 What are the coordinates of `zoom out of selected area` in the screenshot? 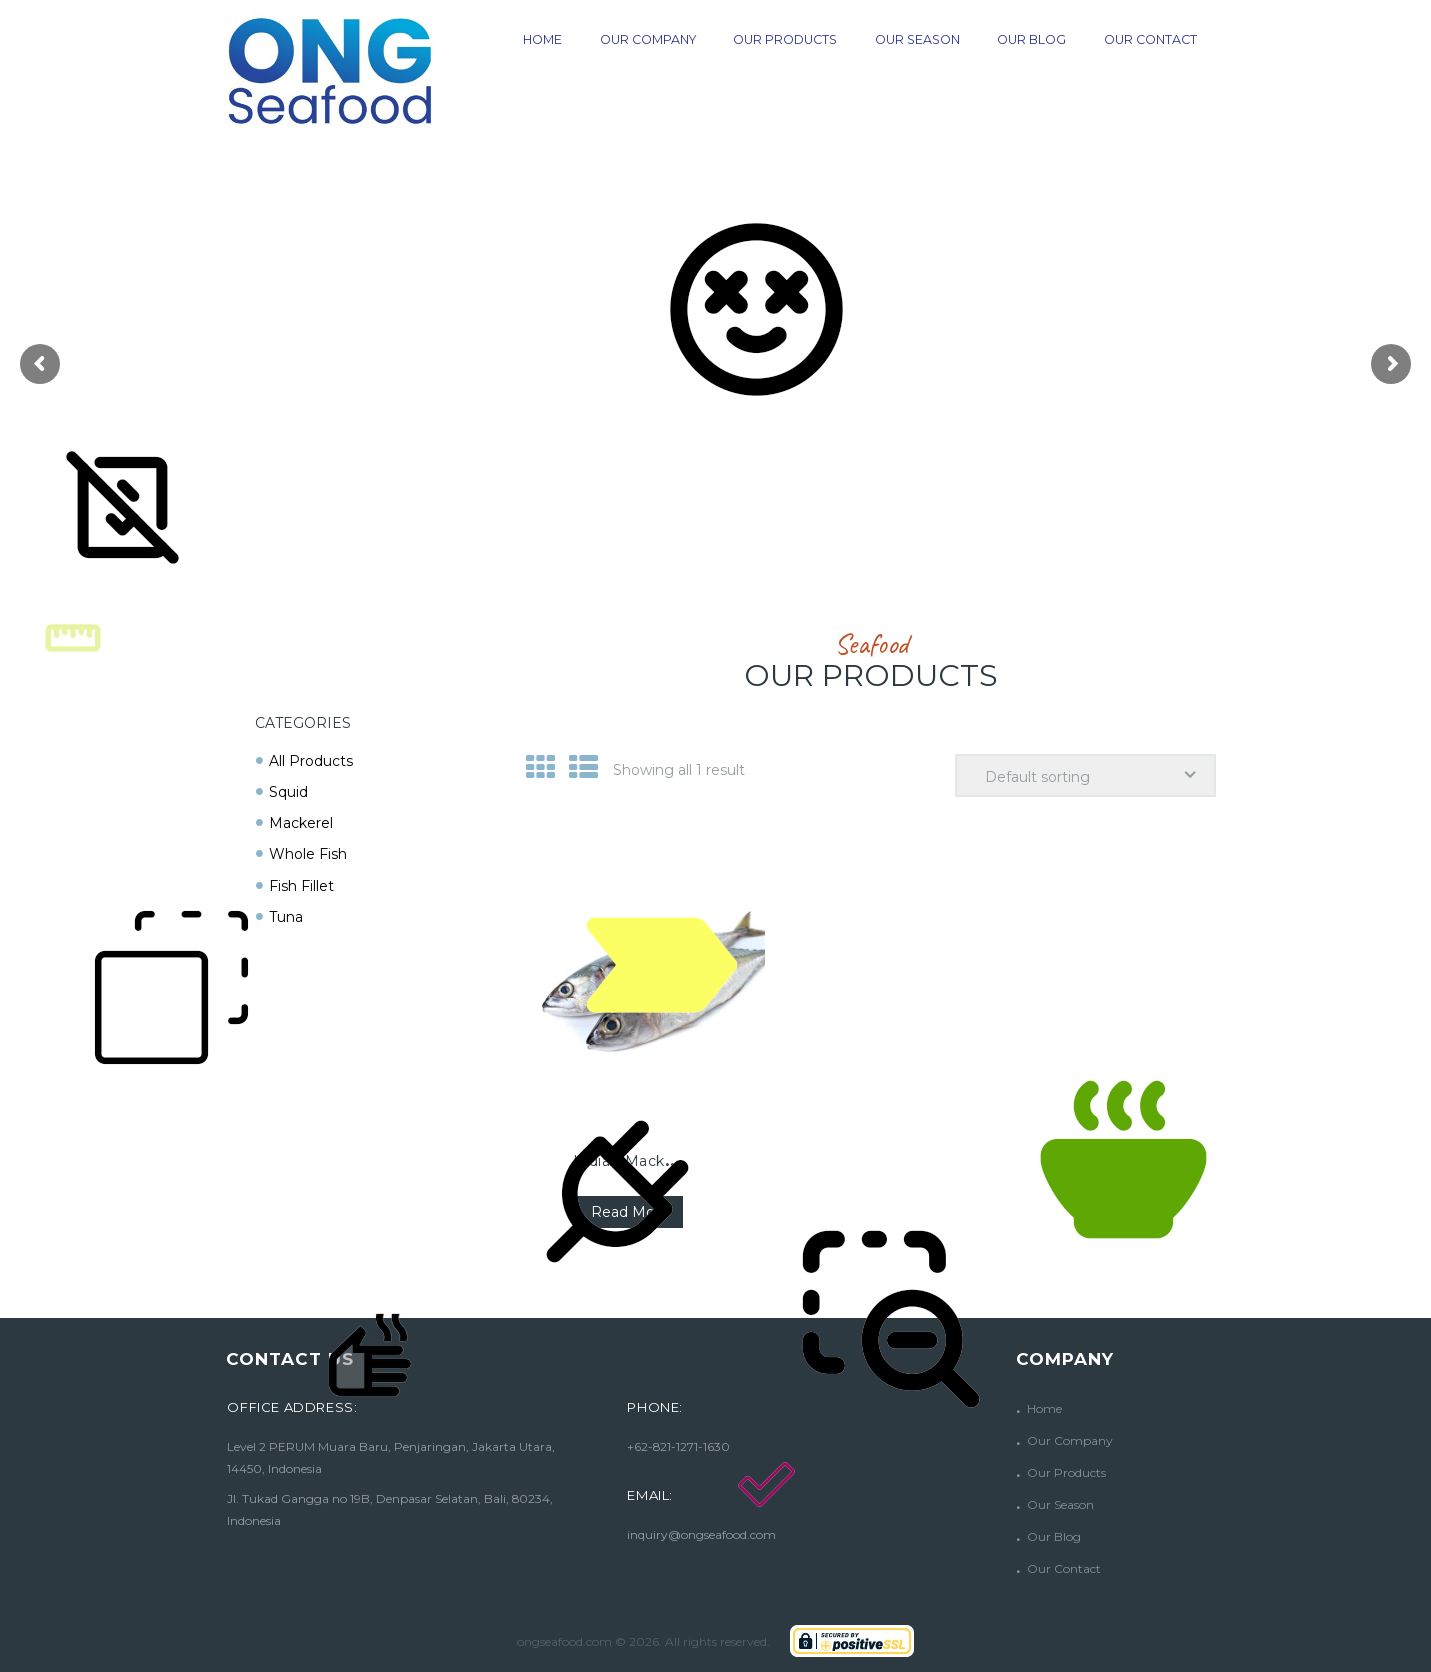 It's located at (887, 1315).